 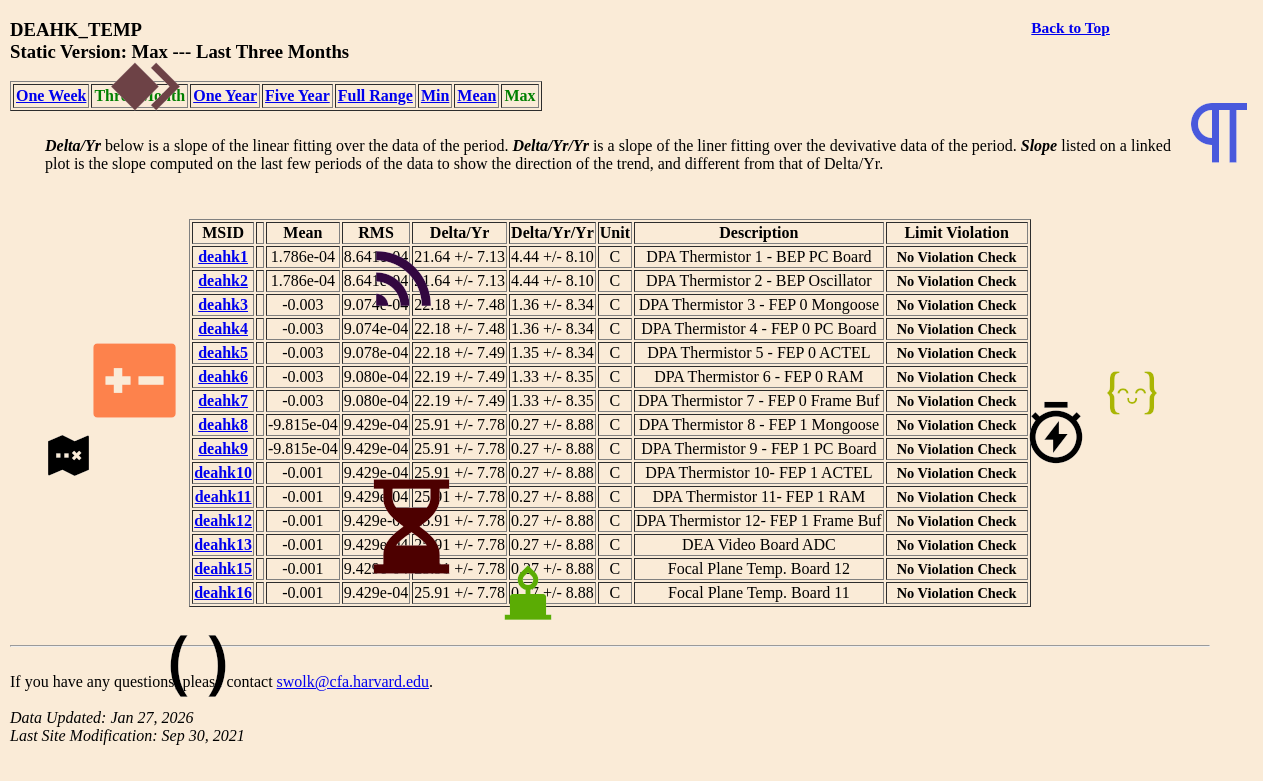 I want to click on insert a paragraph break, so click(x=1219, y=131).